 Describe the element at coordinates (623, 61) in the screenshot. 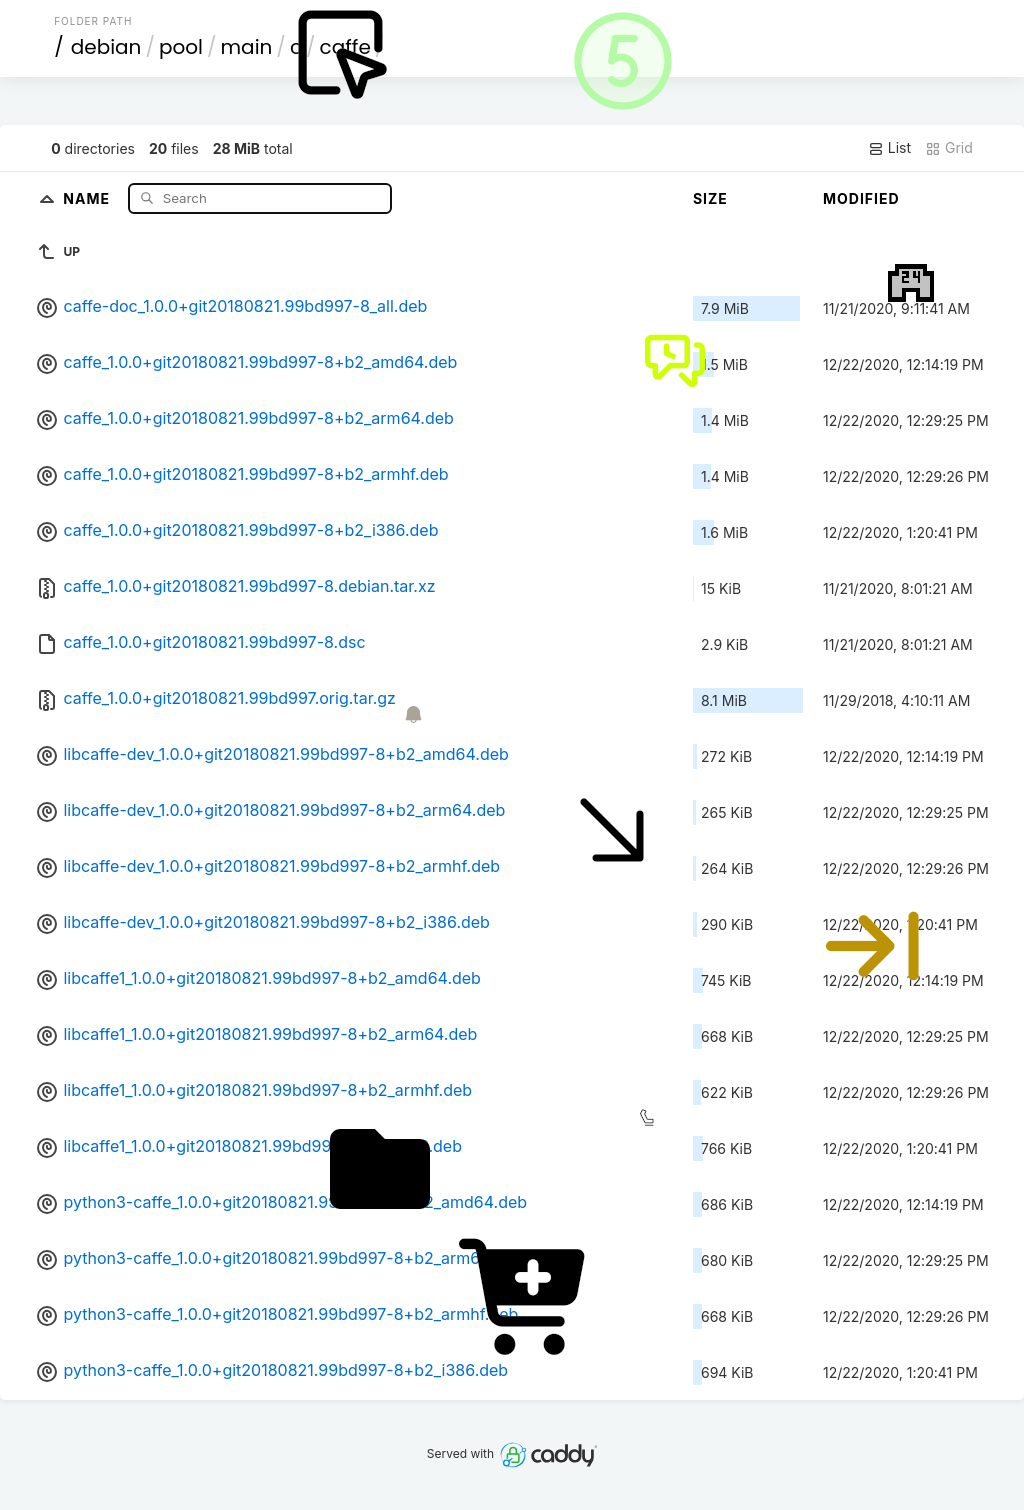

I see `indicates step five in a multi-step process` at that location.